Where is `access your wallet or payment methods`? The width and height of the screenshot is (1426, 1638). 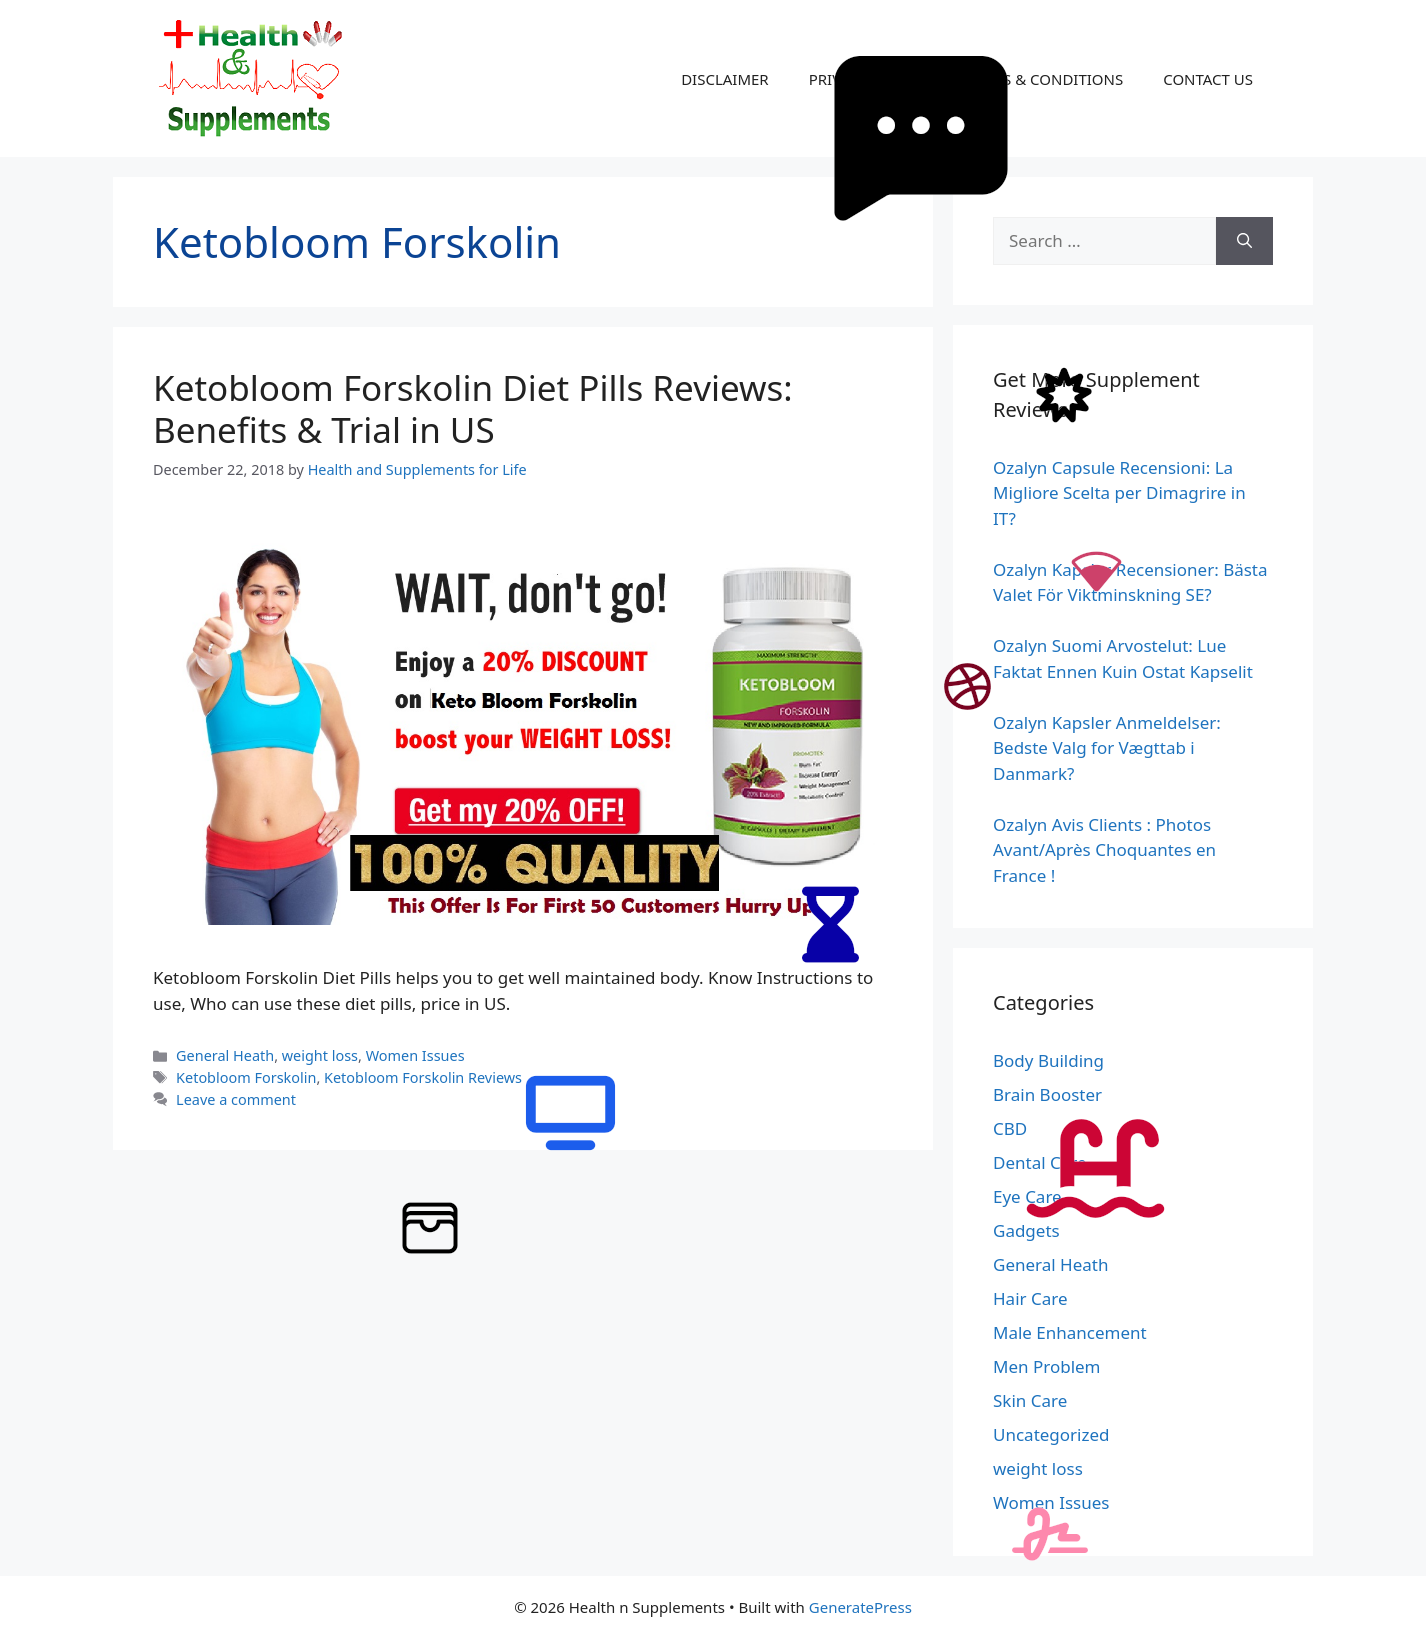 access your wallet or payment methods is located at coordinates (430, 1228).